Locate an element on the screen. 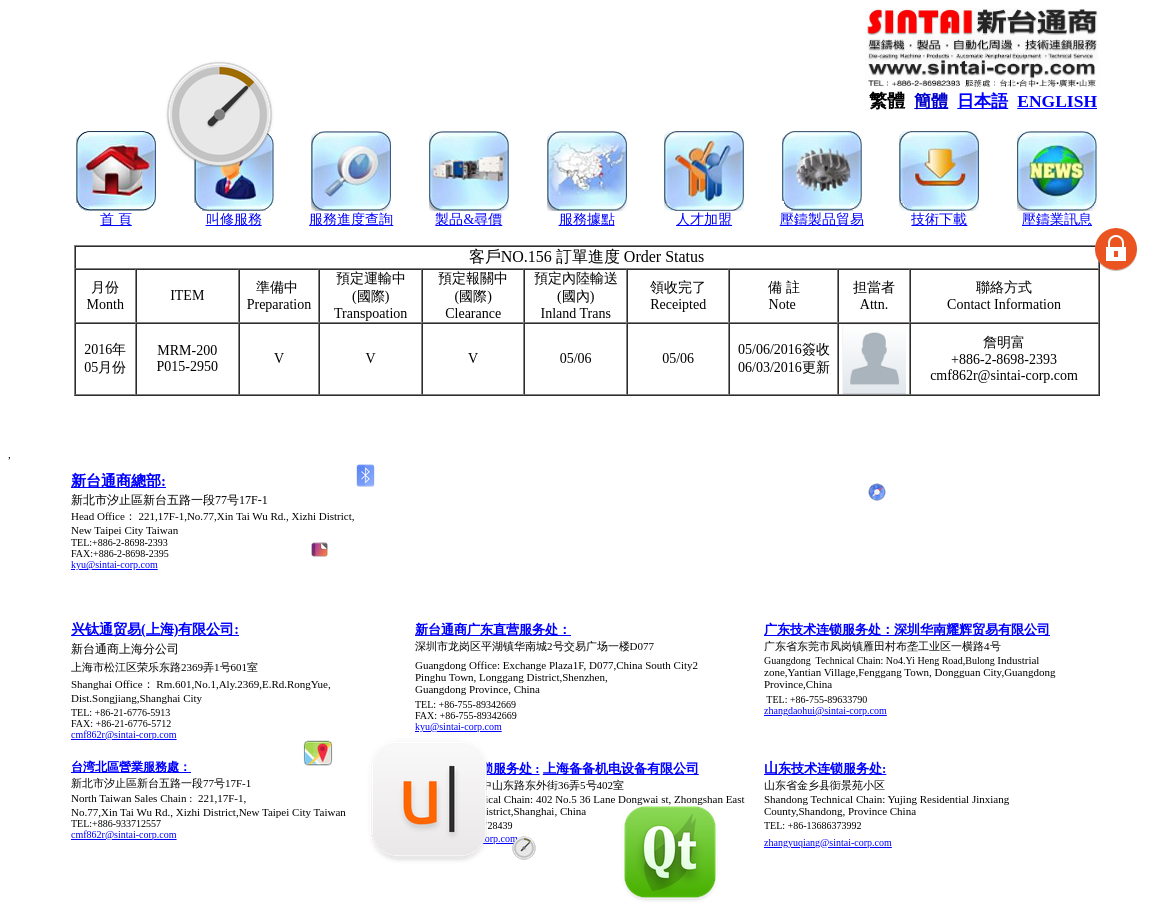  launch qt creator development environment is located at coordinates (670, 852).